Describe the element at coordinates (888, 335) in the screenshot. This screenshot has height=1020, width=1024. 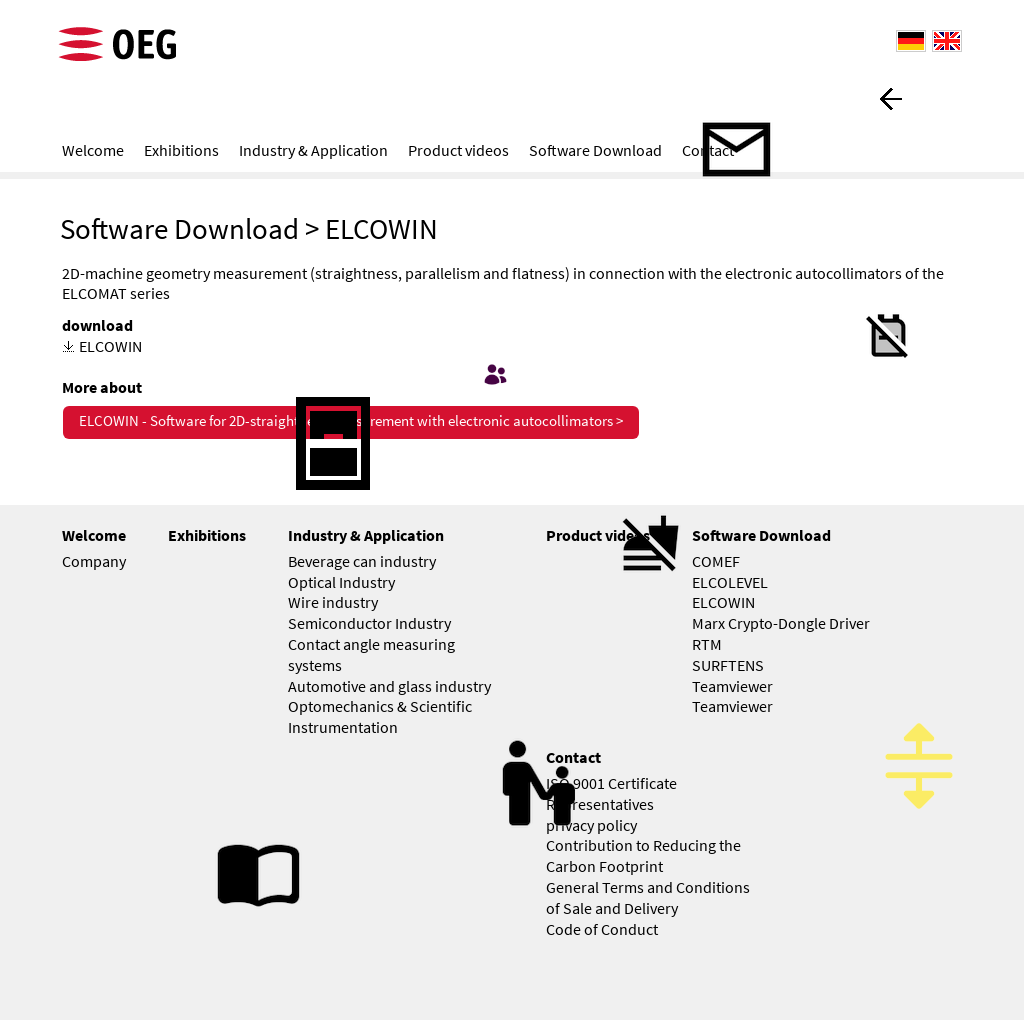
I see `no backpacks allowed` at that location.